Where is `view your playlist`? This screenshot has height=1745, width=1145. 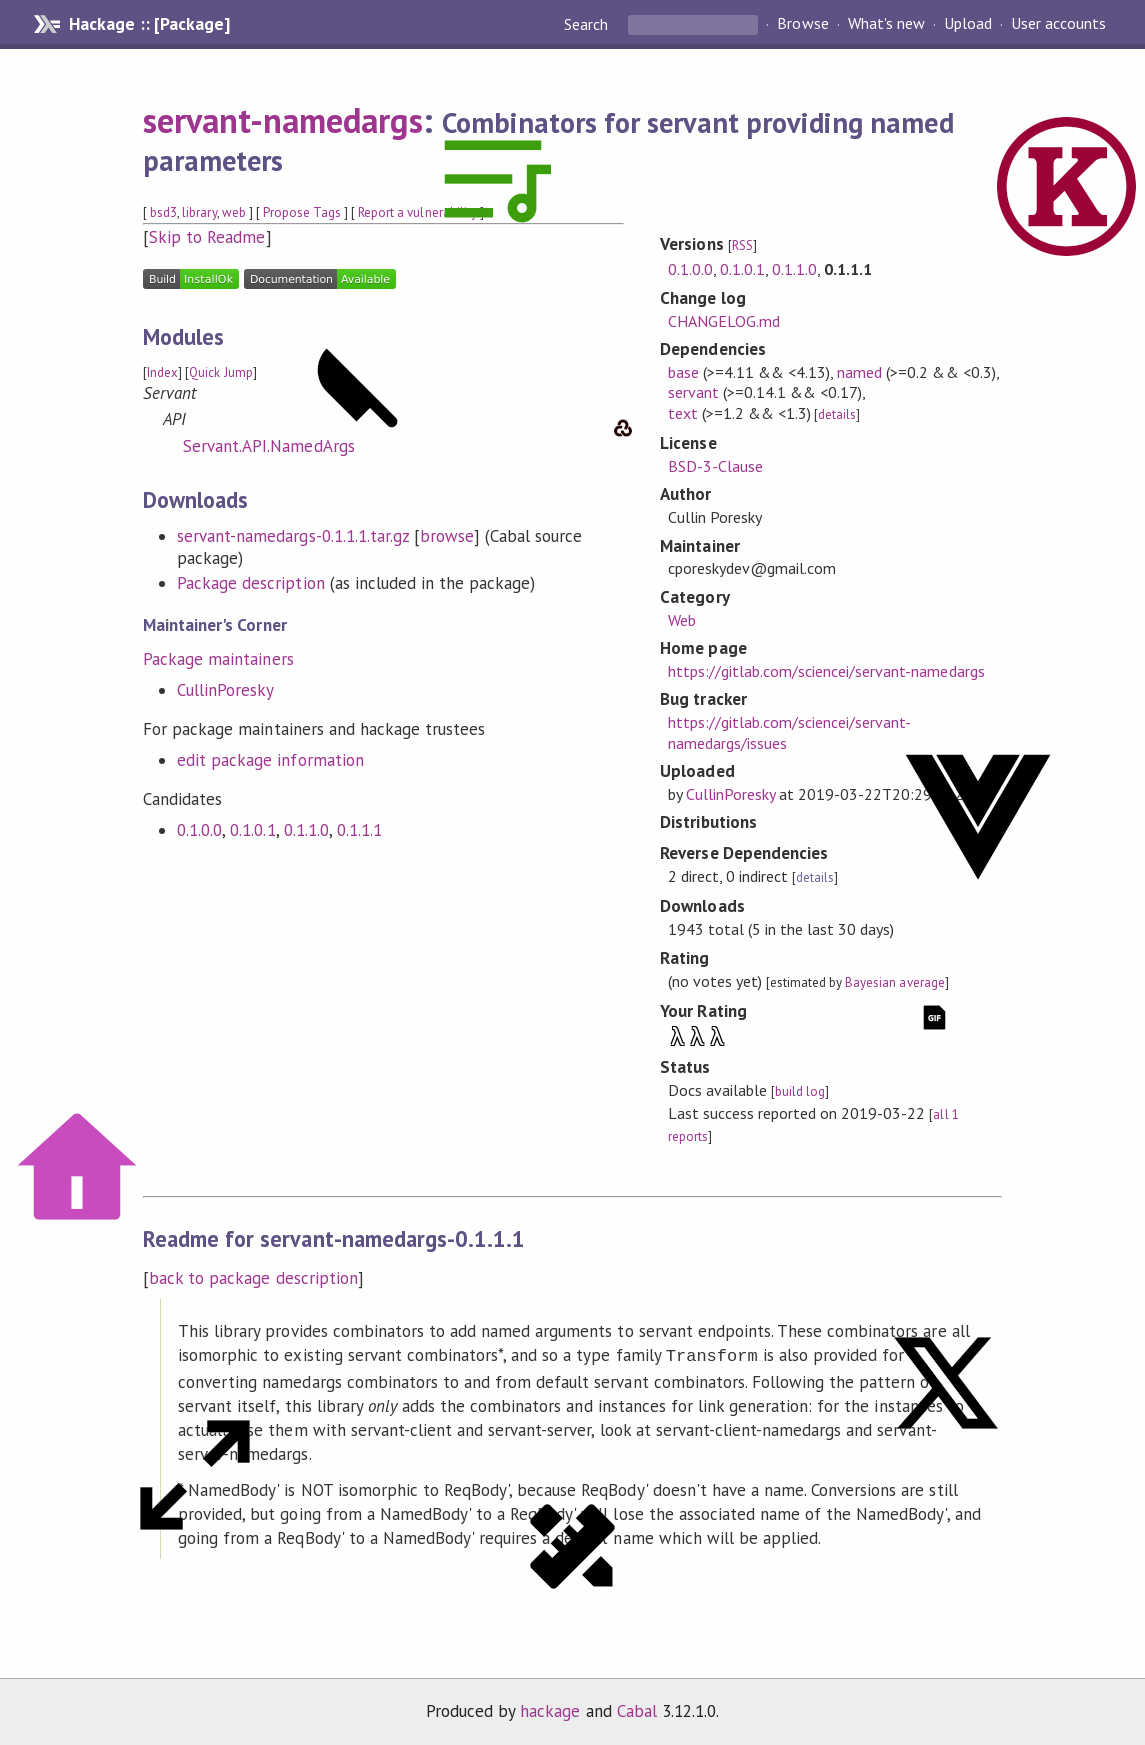
view your playlist is located at coordinates (493, 179).